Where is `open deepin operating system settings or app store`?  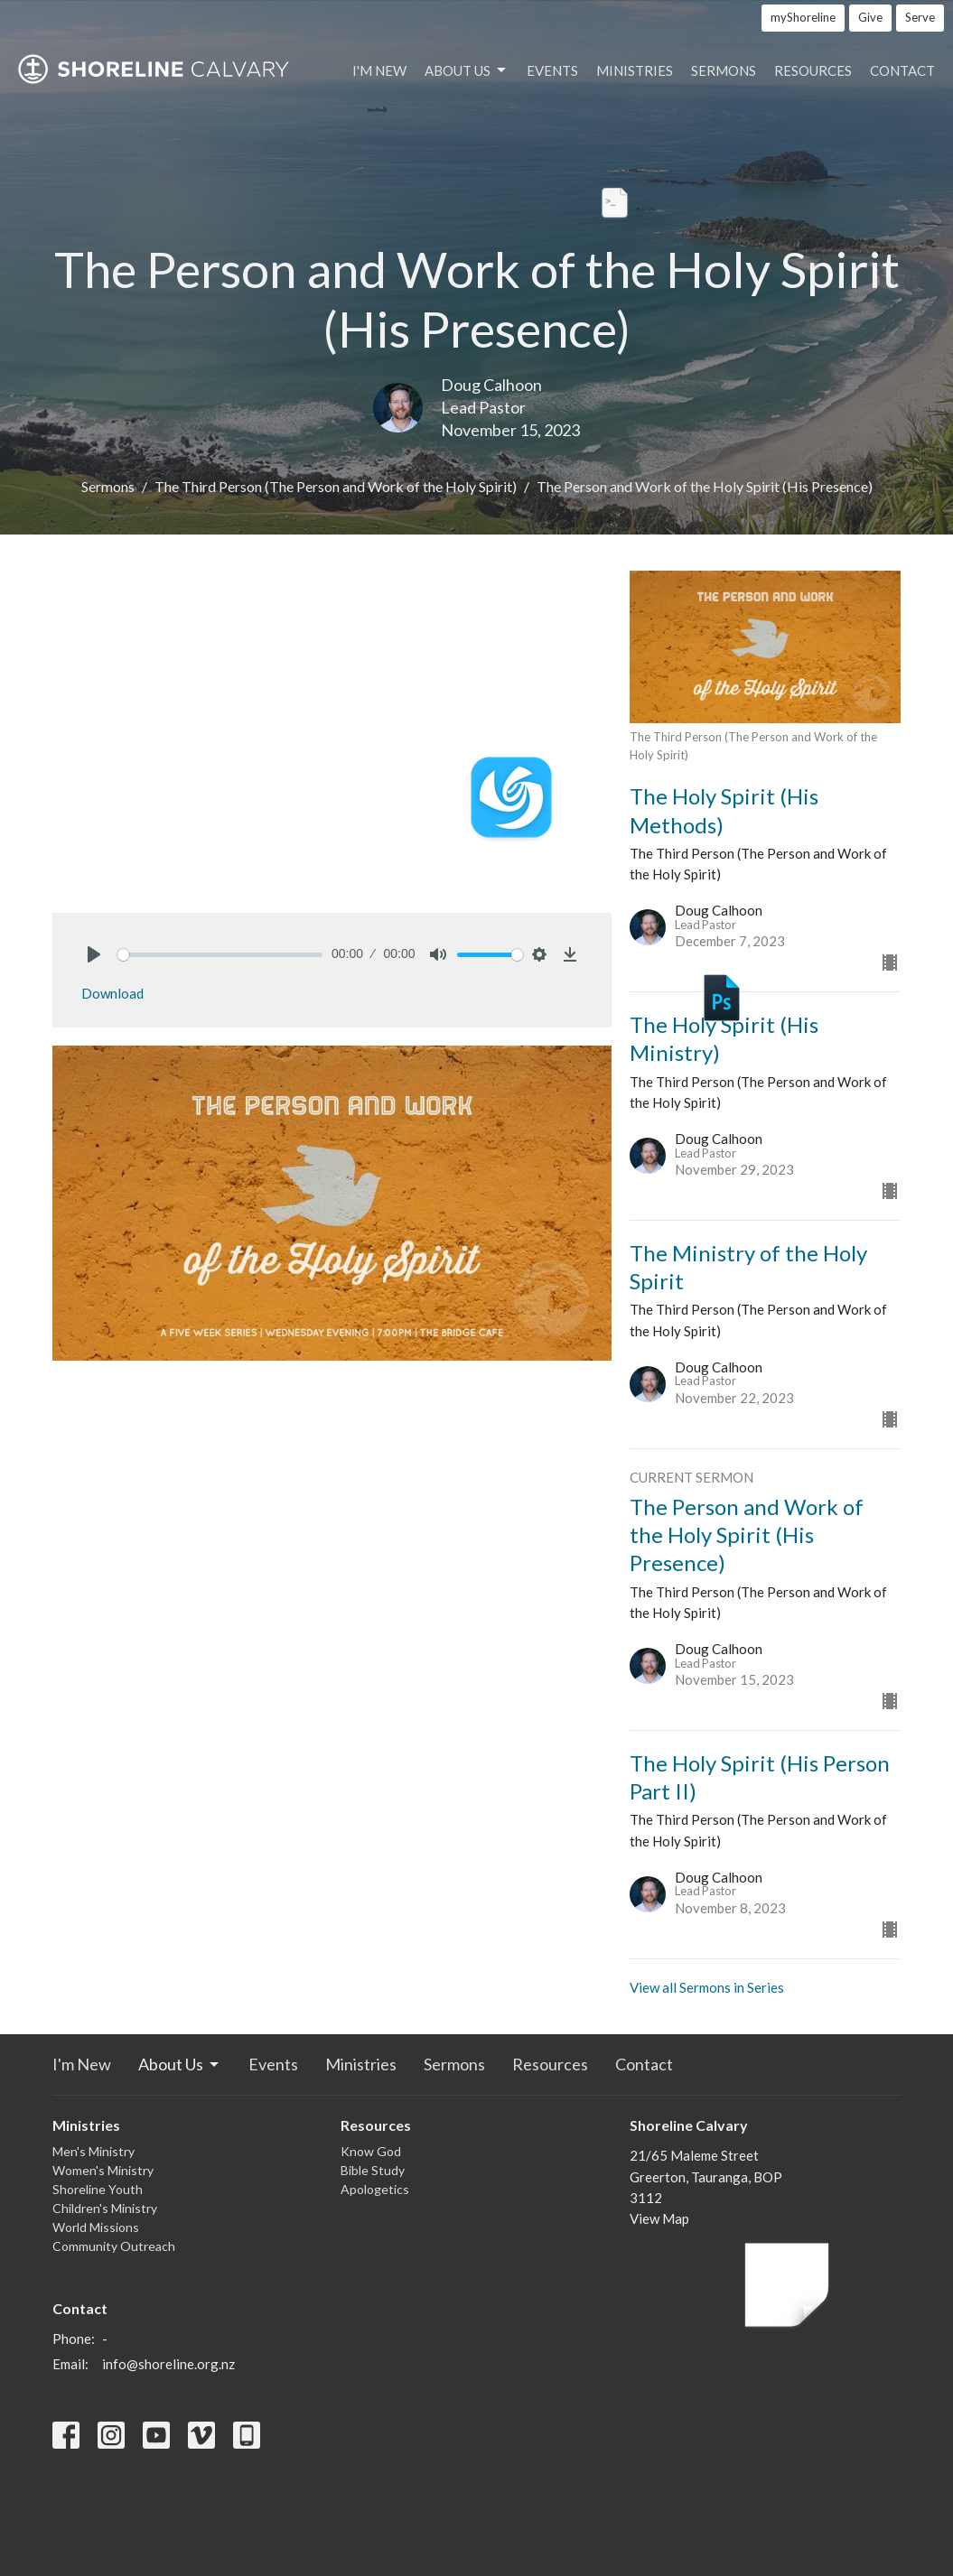
open deepin operating system settings or app store is located at coordinates (511, 797).